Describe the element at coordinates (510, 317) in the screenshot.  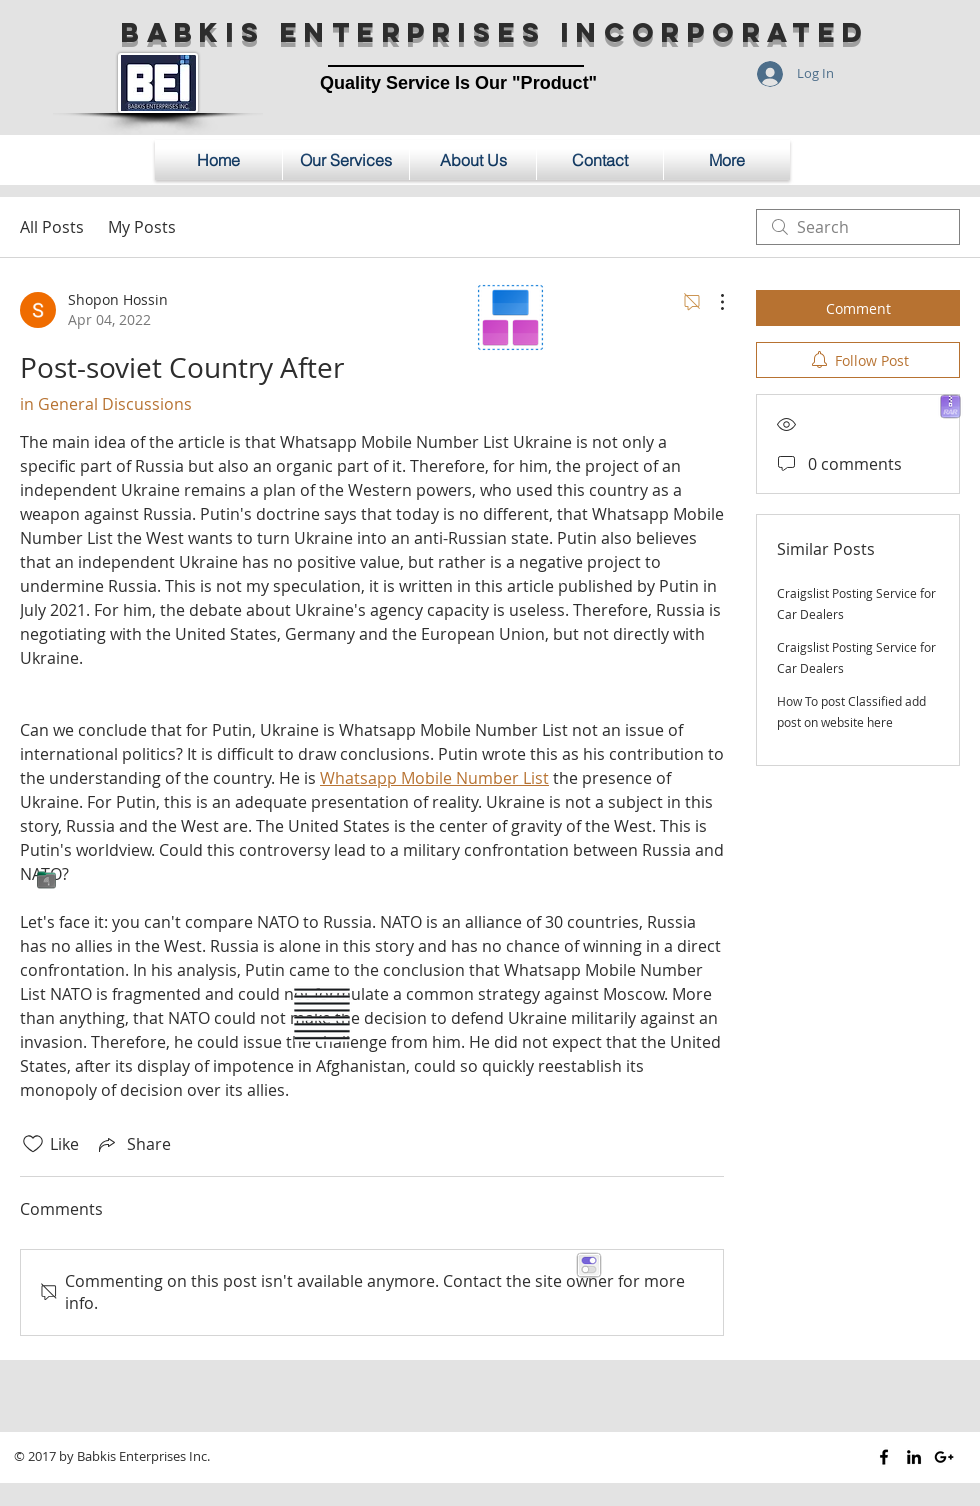
I see `select all items in the current view` at that location.